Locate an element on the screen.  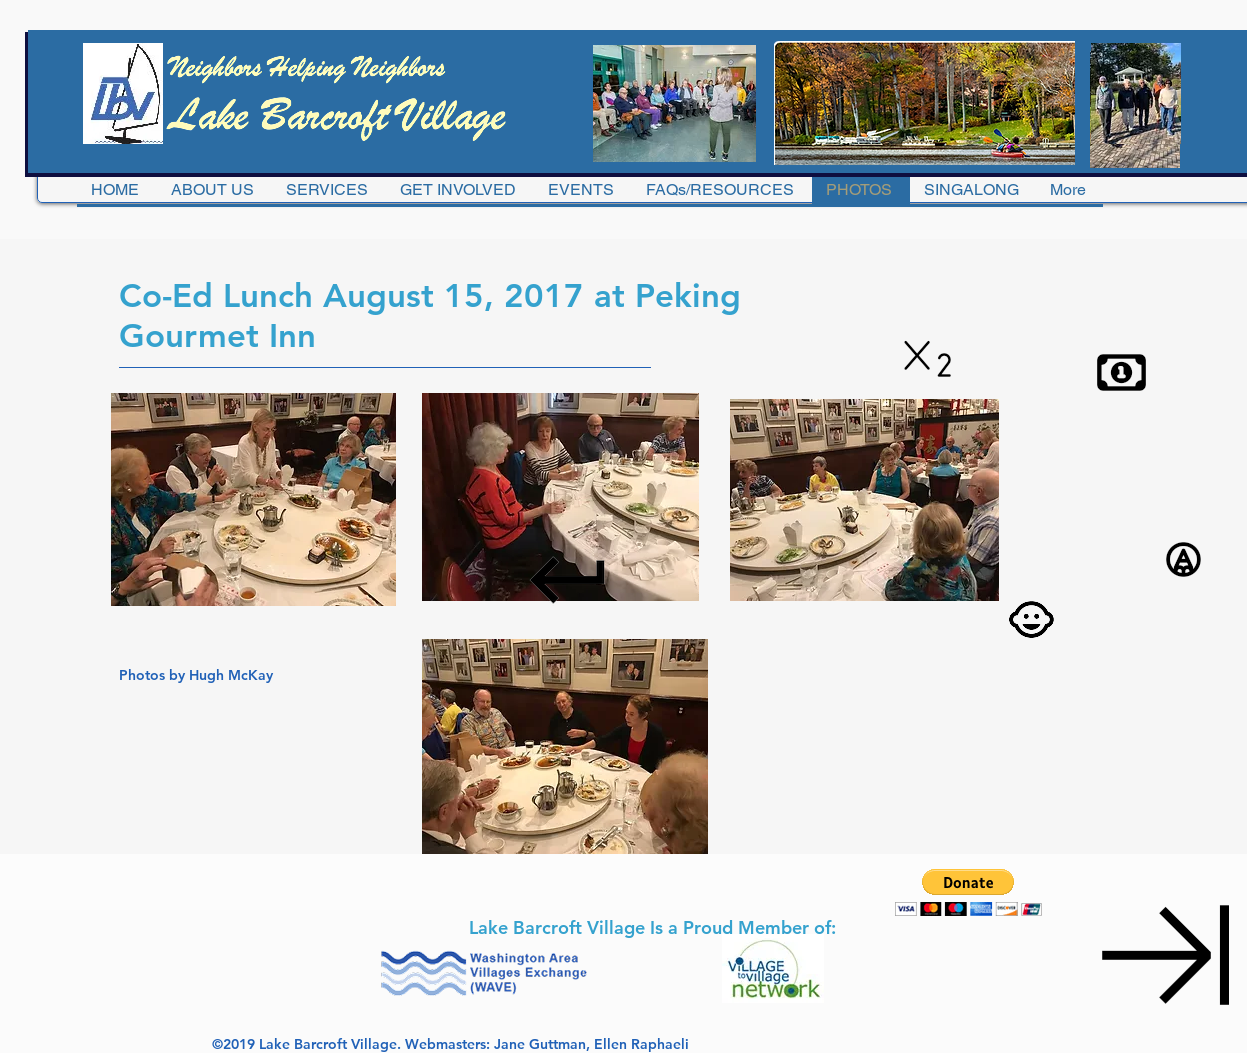
submit or confirm text input is located at coordinates (569, 580).